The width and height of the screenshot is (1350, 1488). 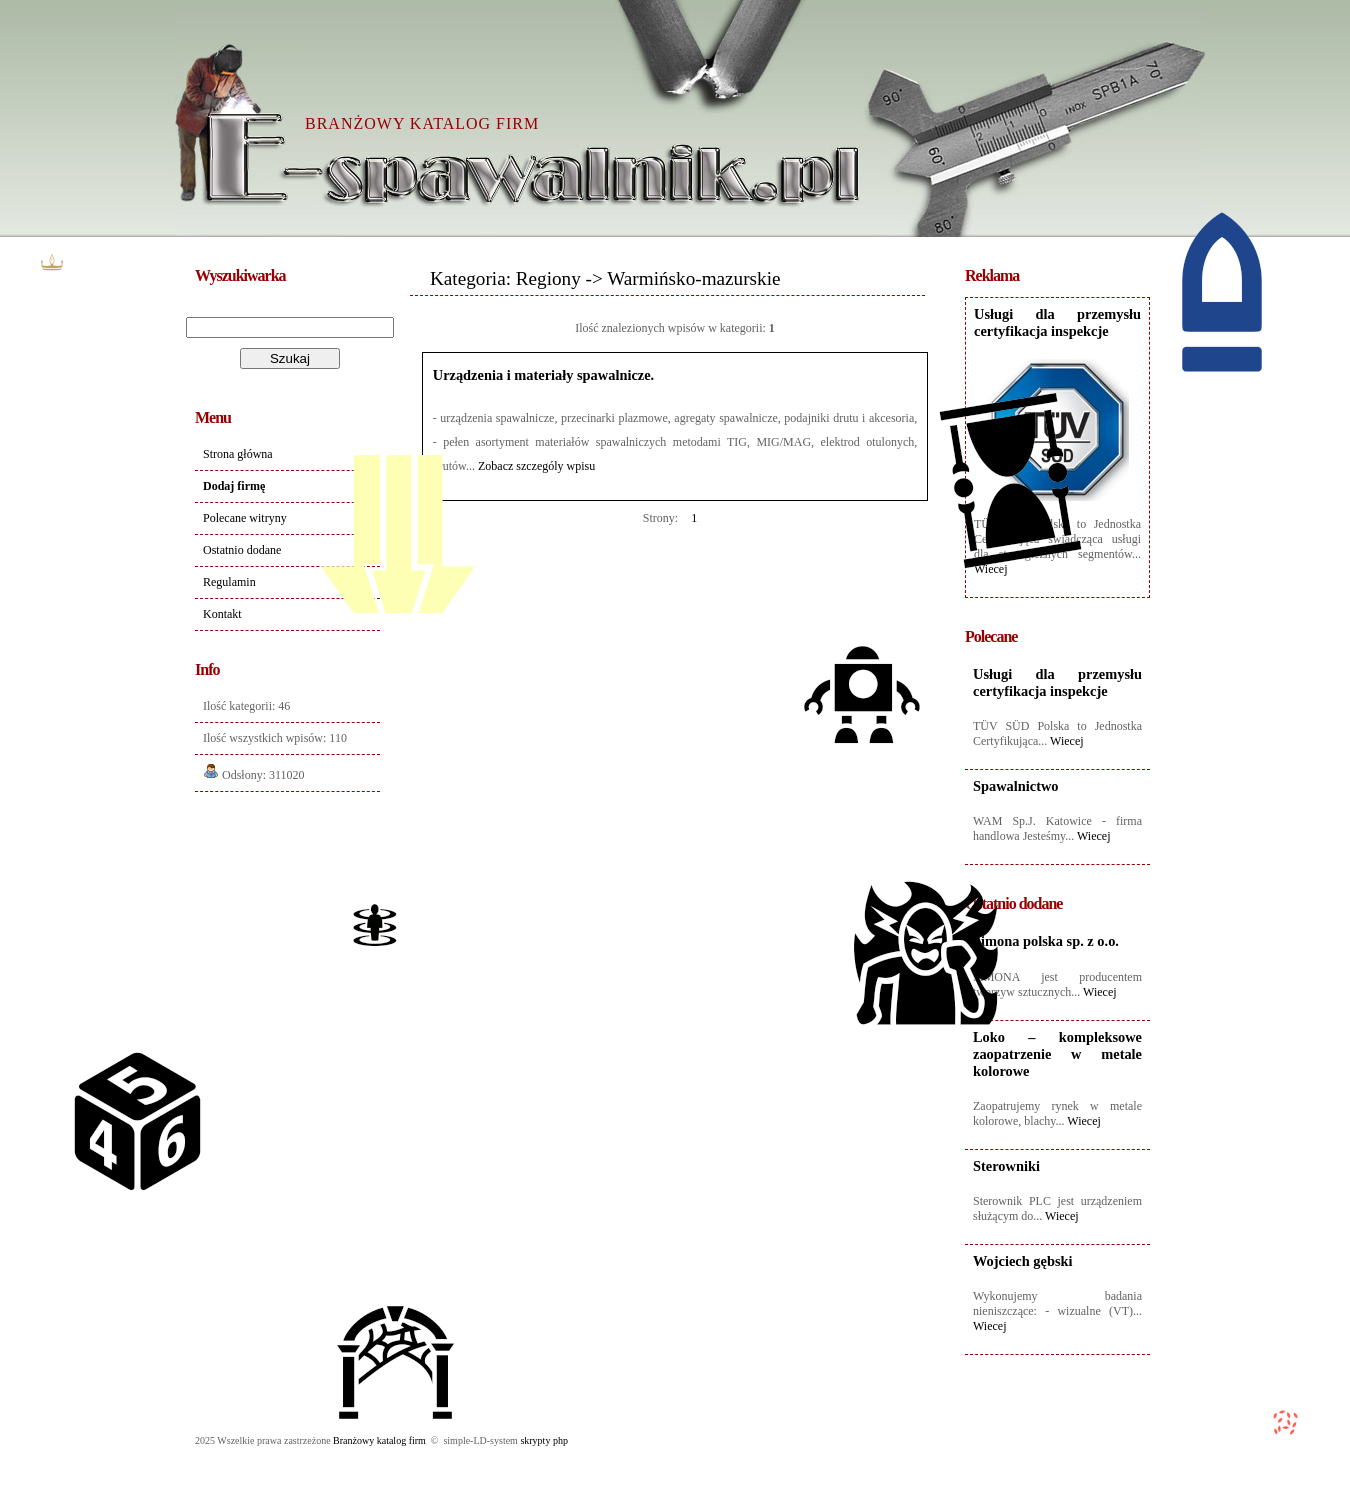 What do you see at coordinates (925, 952) in the screenshot?
I see `activate enrage ability or berserk mode` at bounding box center [925, 952].